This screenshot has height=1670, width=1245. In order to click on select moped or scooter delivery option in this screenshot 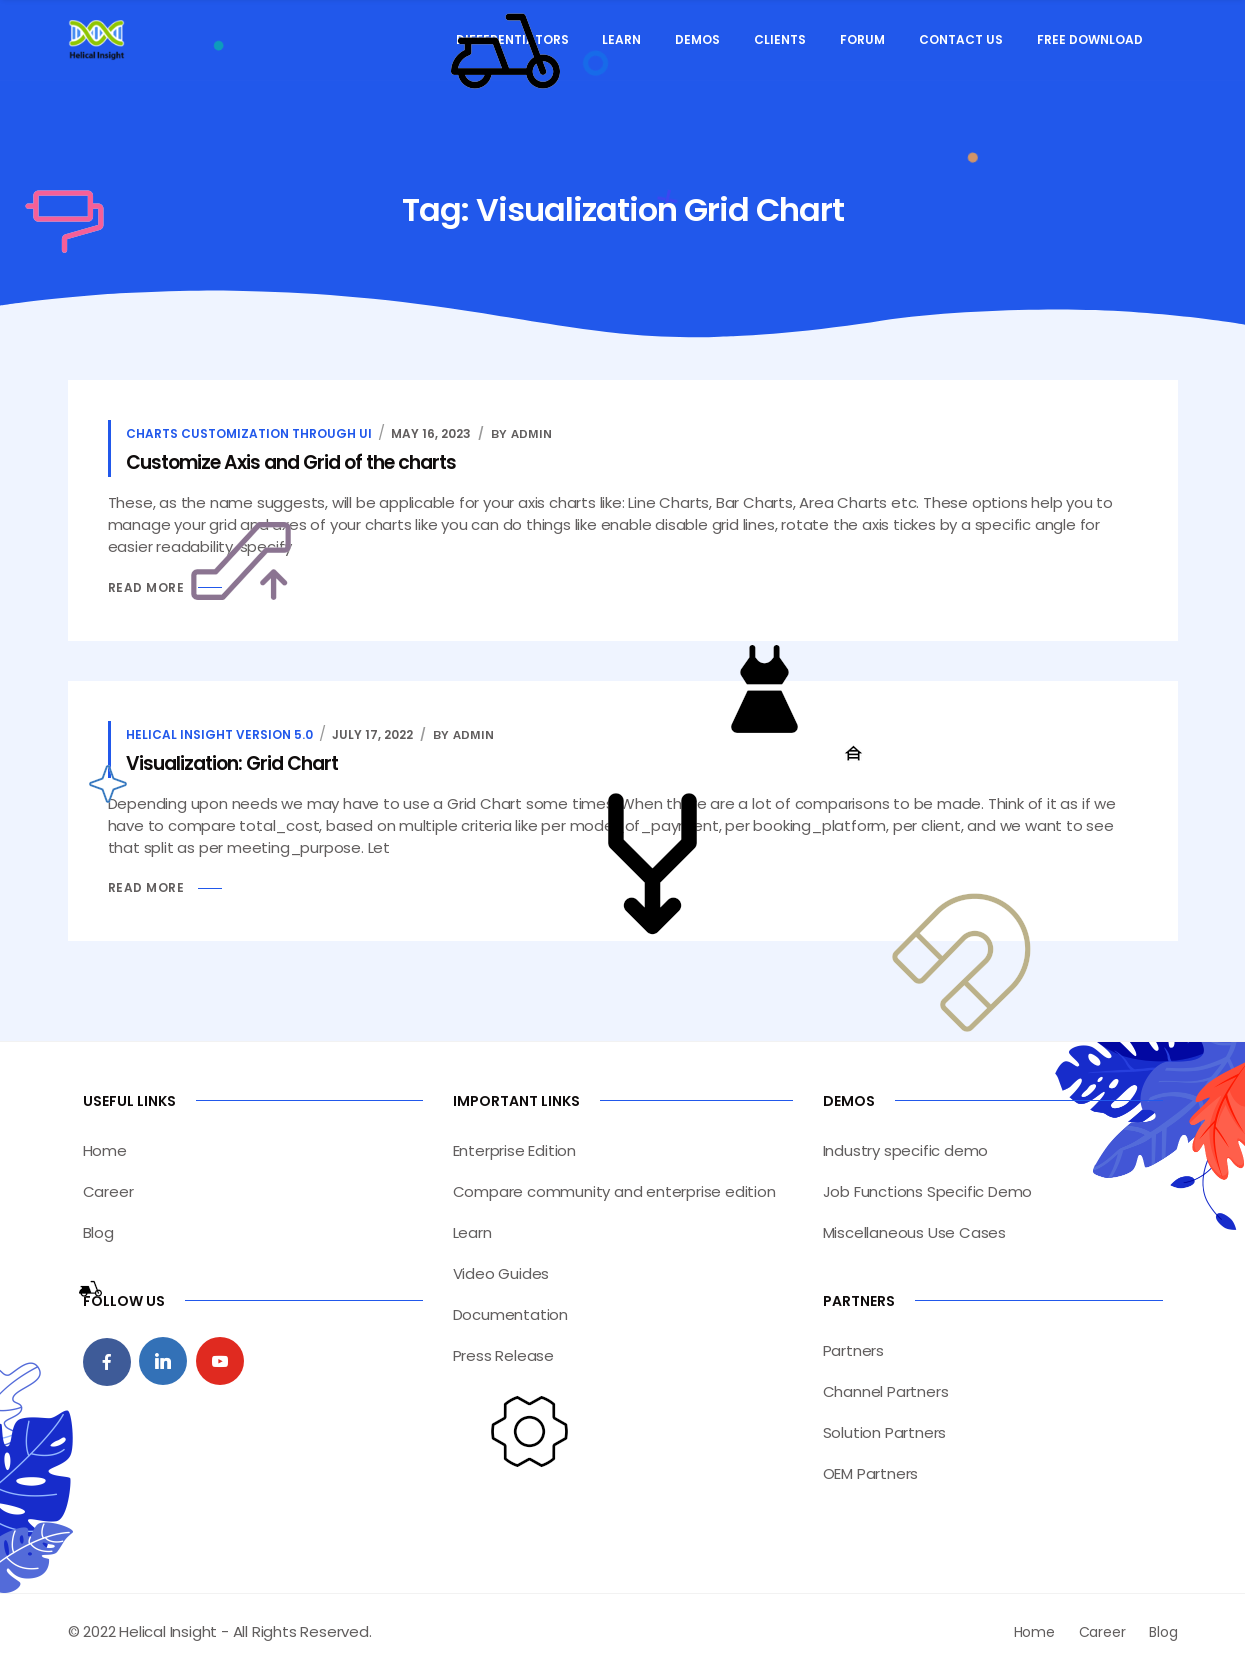, I will do `click(505, 54)`.